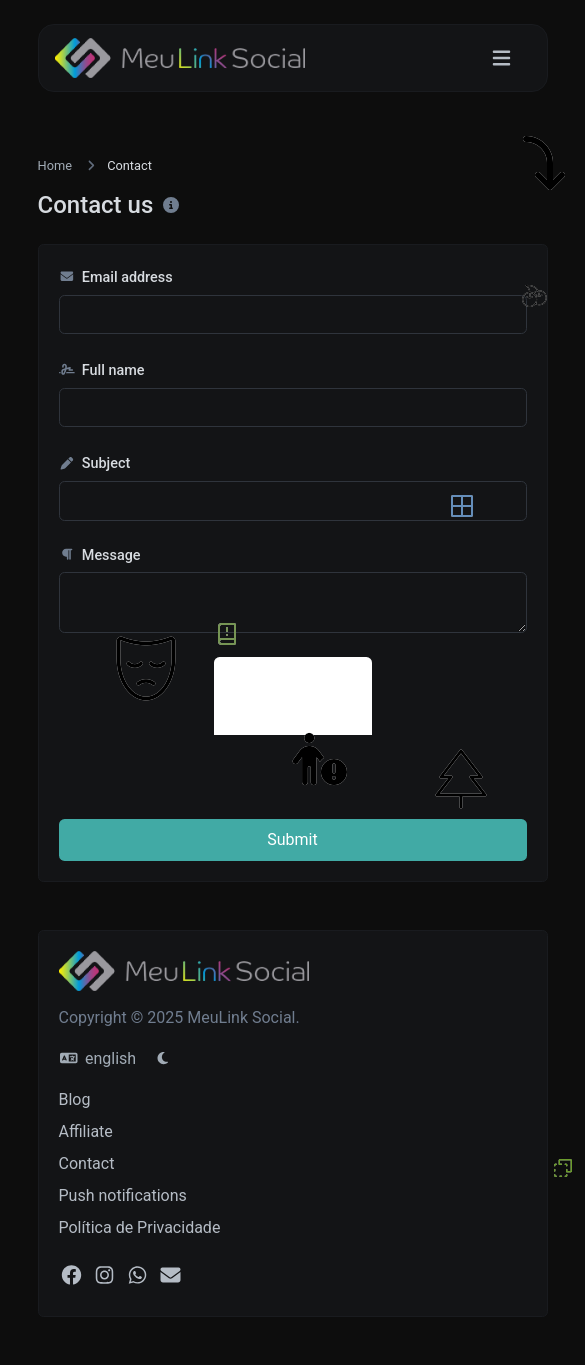 Image resolution: width=585 pixels, height=1365 pixels. What do you see at coordinates (462, 506) in the screenshot?
I see `view items in grid layout` at bounding box center [462, 506].